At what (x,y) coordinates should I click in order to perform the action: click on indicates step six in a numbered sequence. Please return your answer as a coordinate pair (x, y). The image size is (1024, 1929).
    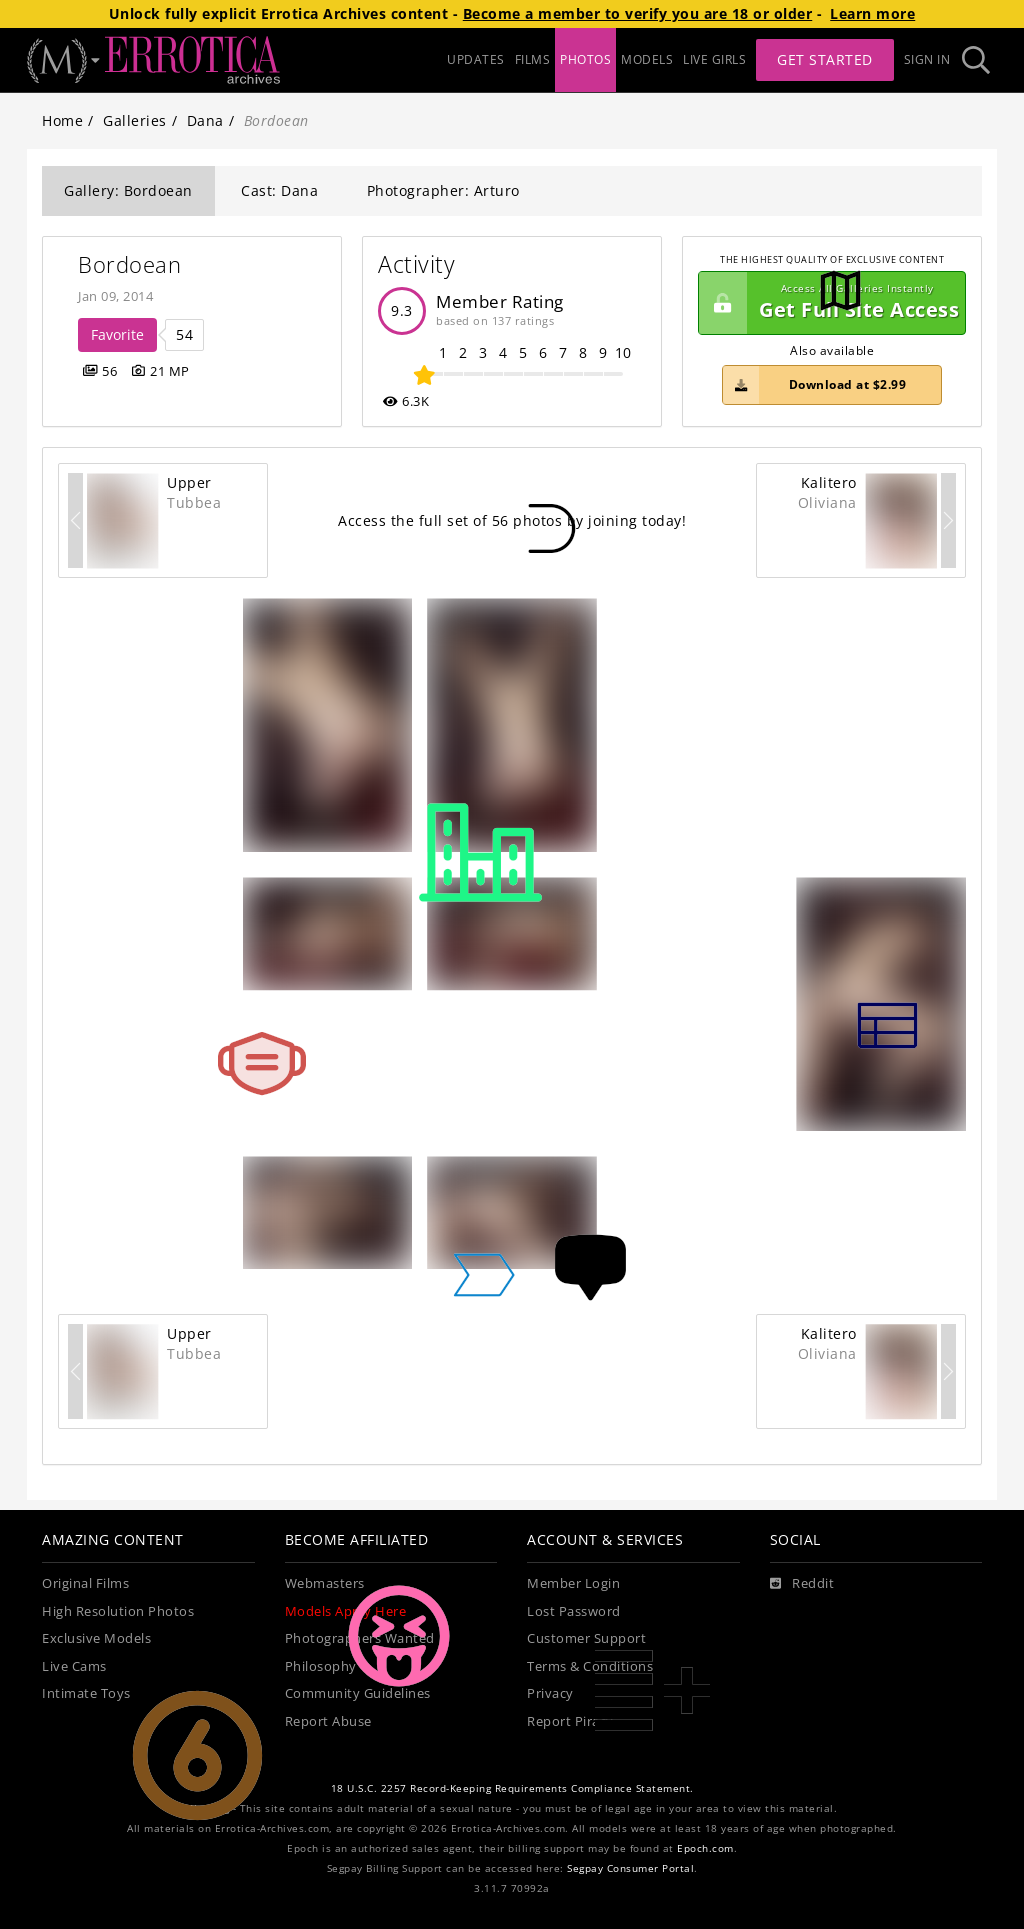
    Looking at the image, I should click on (197, 1755).